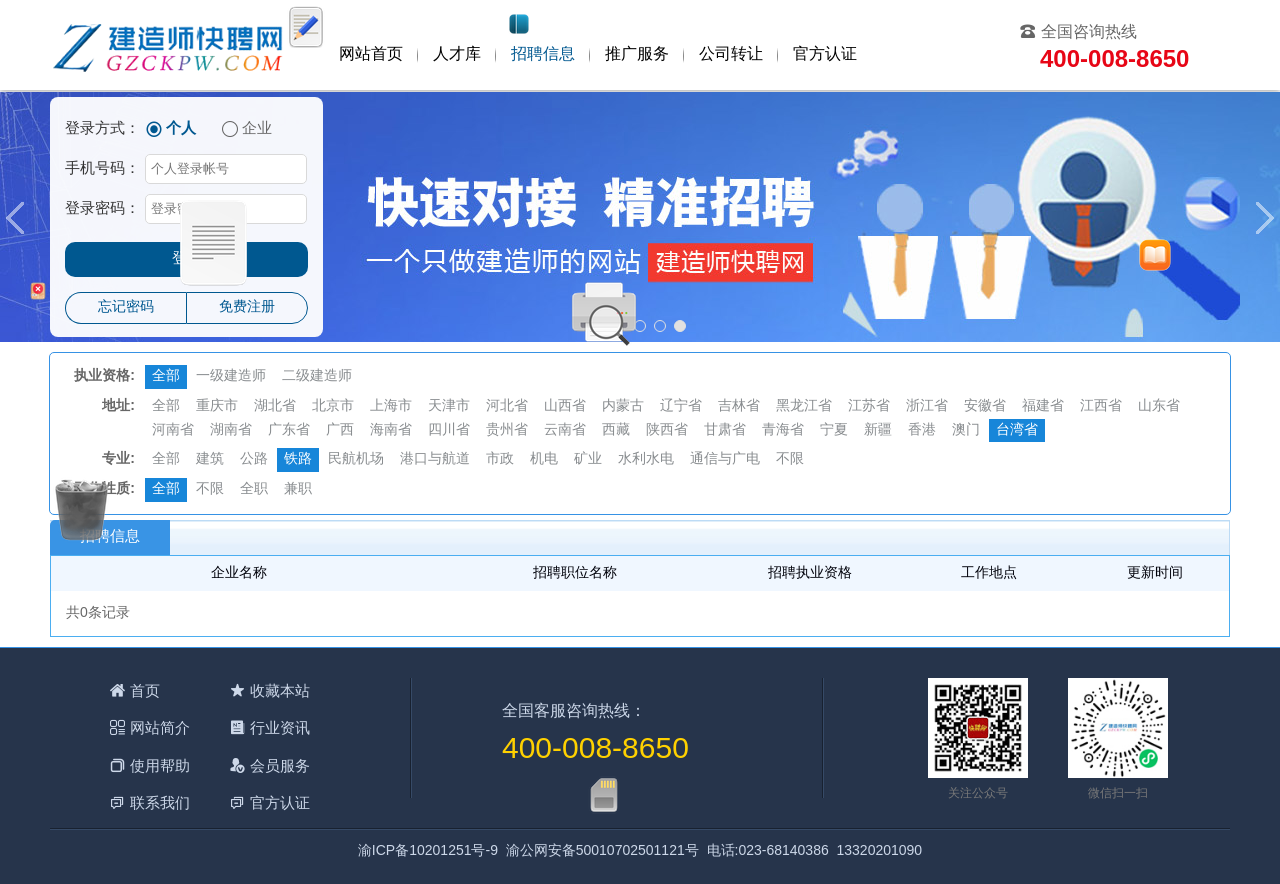 Image resolution: width=1280 pixels, height=884 pixels. Describe the element at coordinates (604, 312) in the screenshot. I see `preview document before printing` at that location.